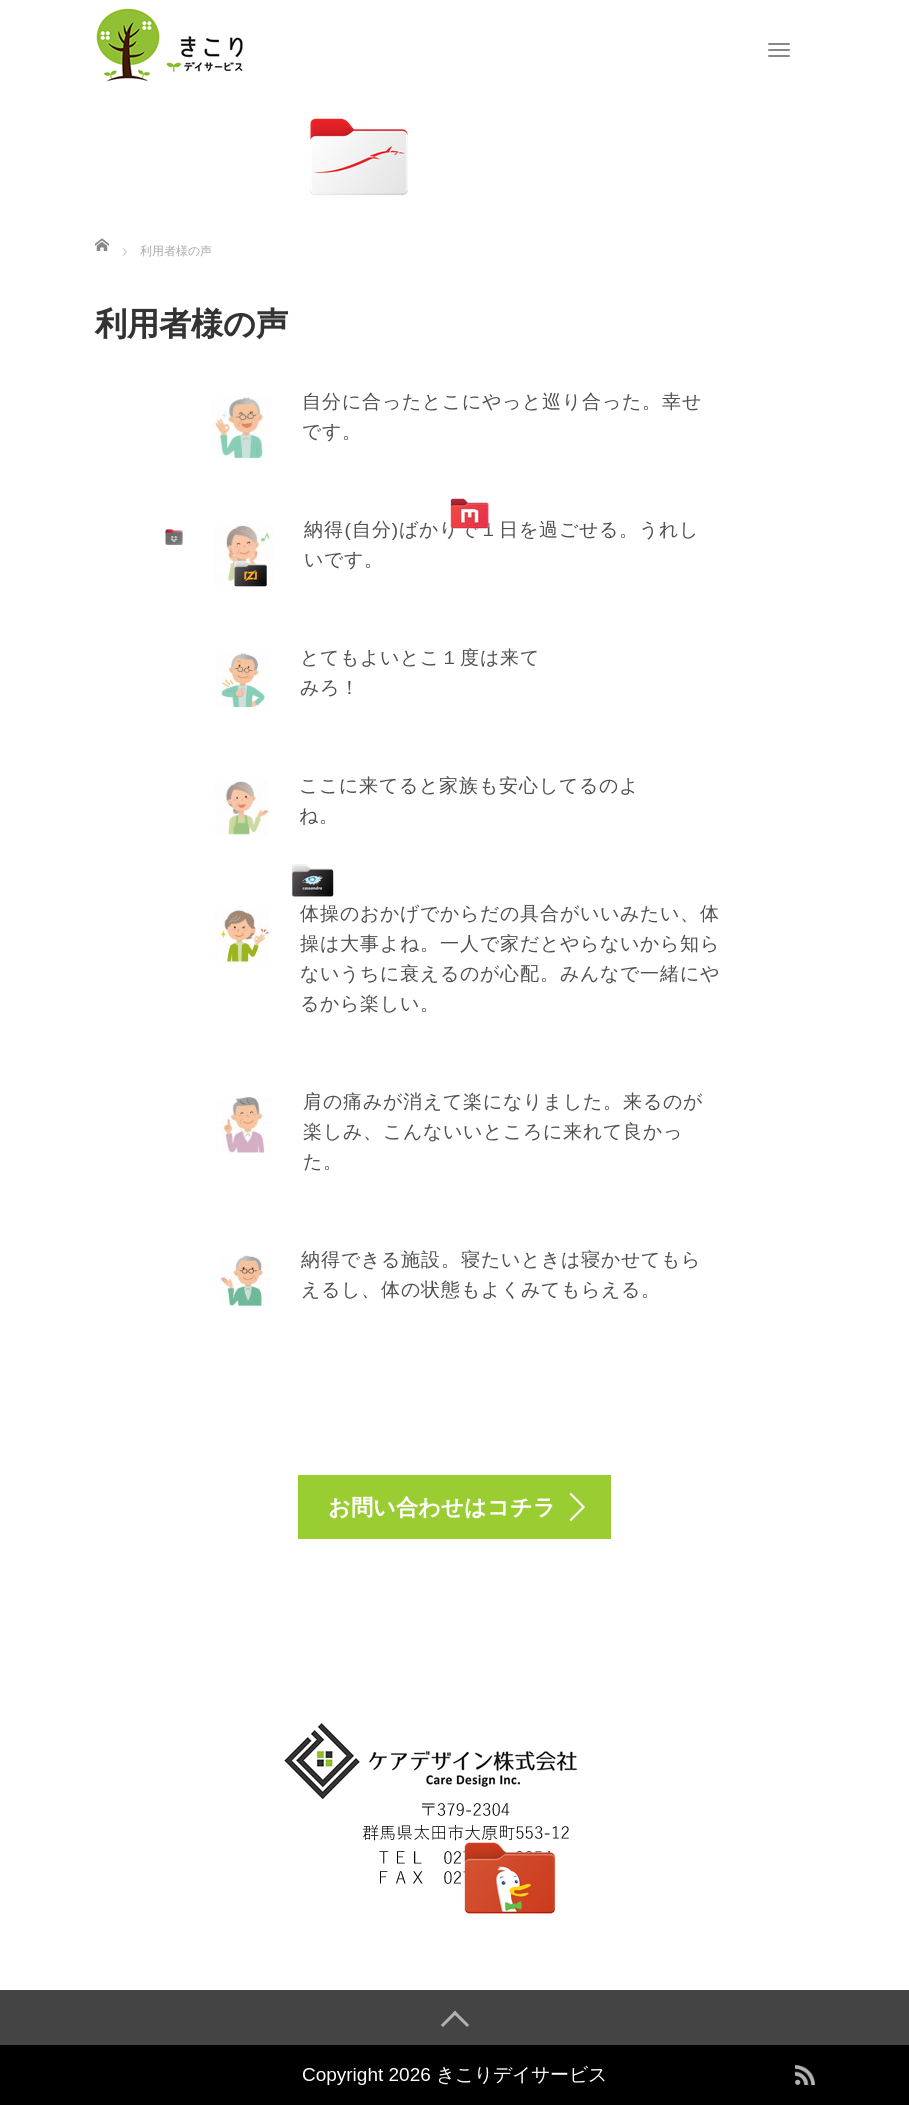  Describe the element at coordinates (469, 514) in the screenshot. I see `folder containing Quixel Megascans assets` at that location.